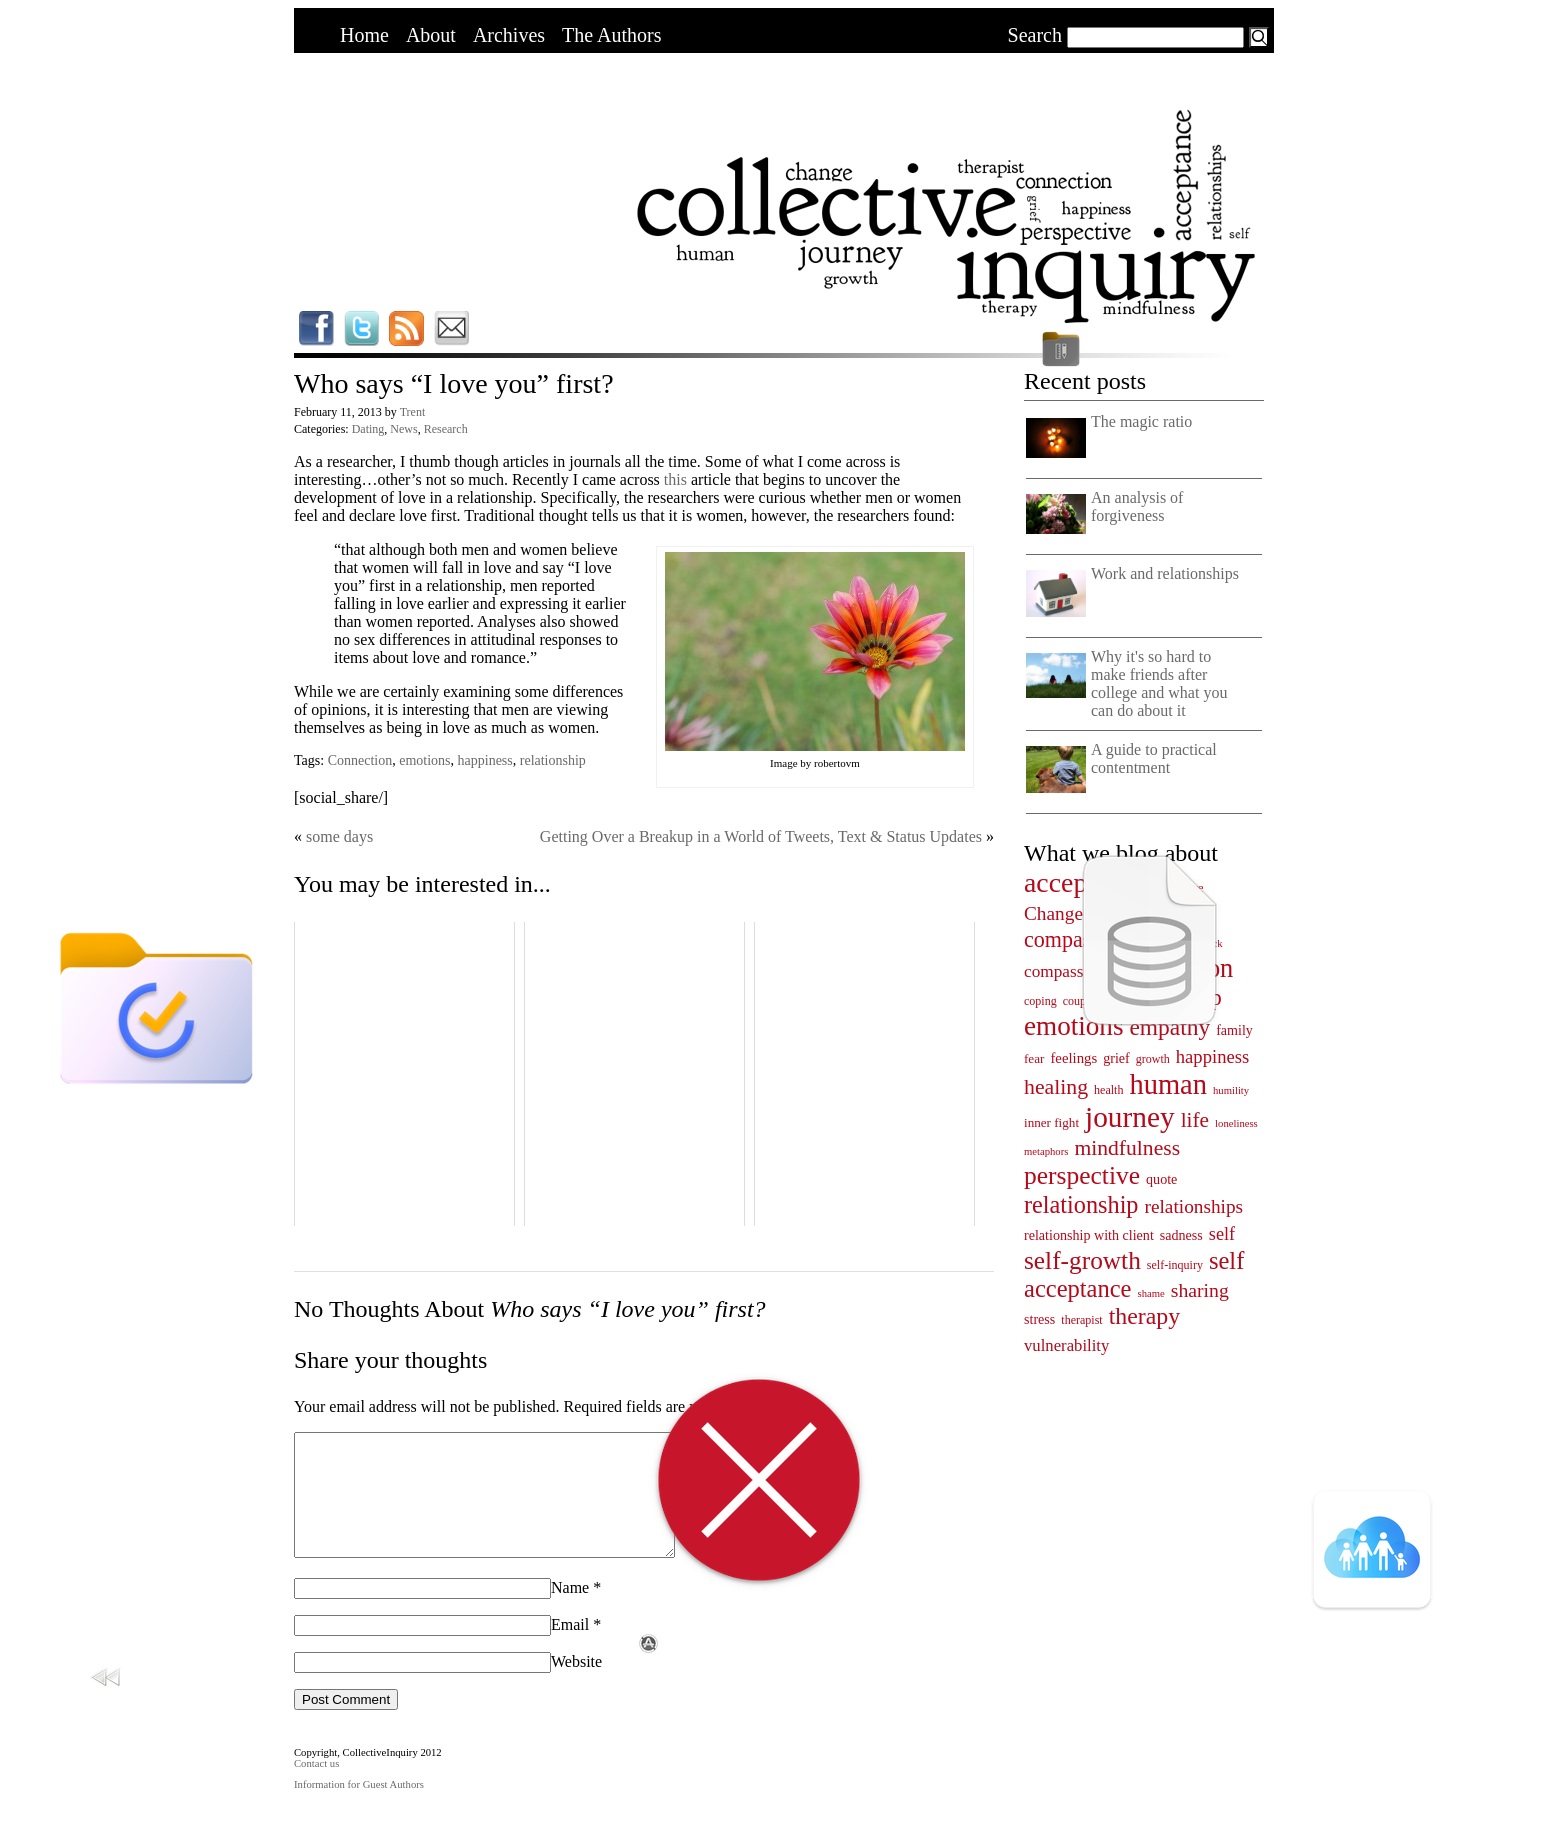 The image size is (1568, 1825). What do you see at coordinates (1061, 349) in the screenshot?
I see `open templates folder` at bounding box center [1061, 349].